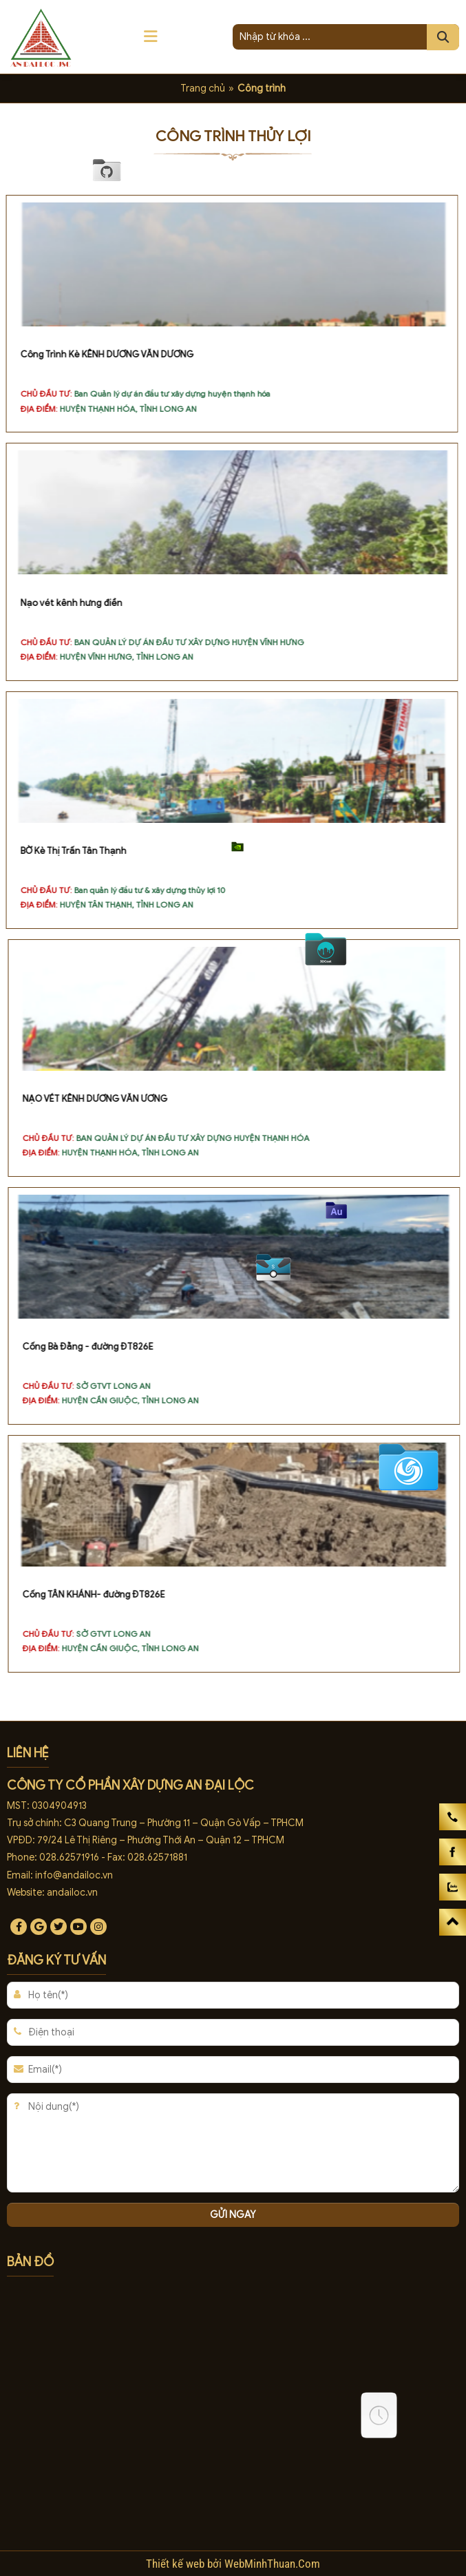 This screenshot has height=2576, width=466. What do you see at coordinates (336, 1211) in the screenshot?
I see `open adobe audition project files folder` at bounding box center [336, 1211].